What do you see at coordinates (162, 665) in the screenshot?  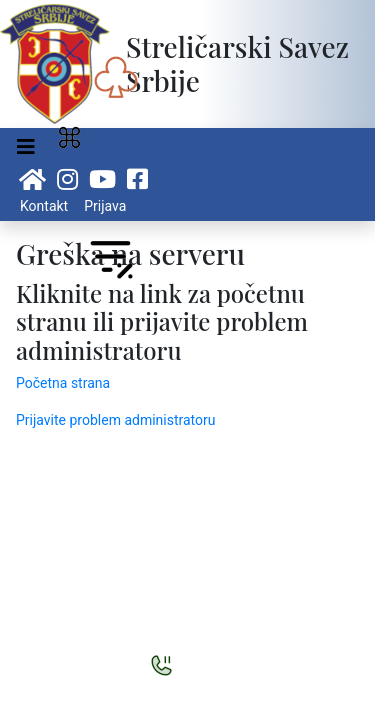 I see `put current call on hold` at bounding box center [162, 665].